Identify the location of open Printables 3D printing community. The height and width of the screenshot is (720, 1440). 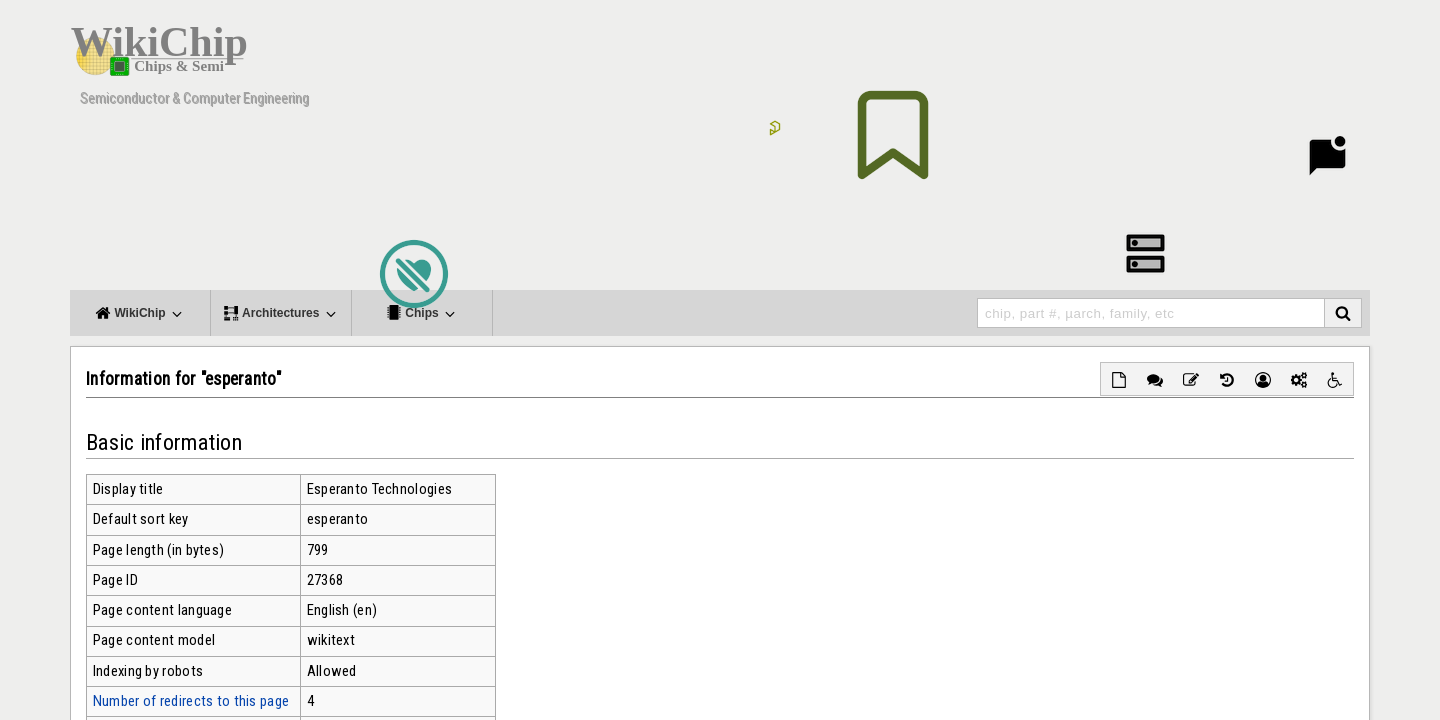
(775, 128).